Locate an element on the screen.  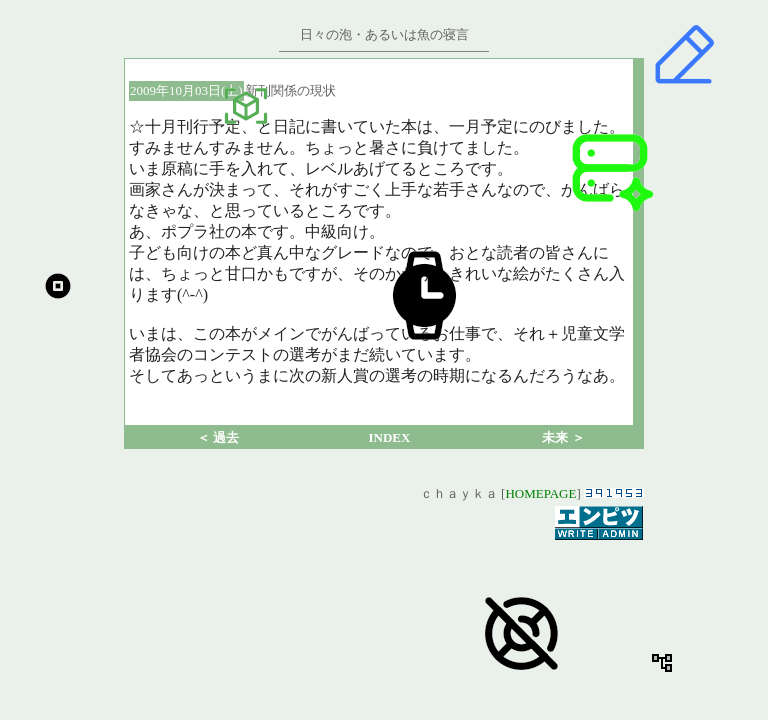
scan or capture a 3D object is located at coordinates (246, 106).